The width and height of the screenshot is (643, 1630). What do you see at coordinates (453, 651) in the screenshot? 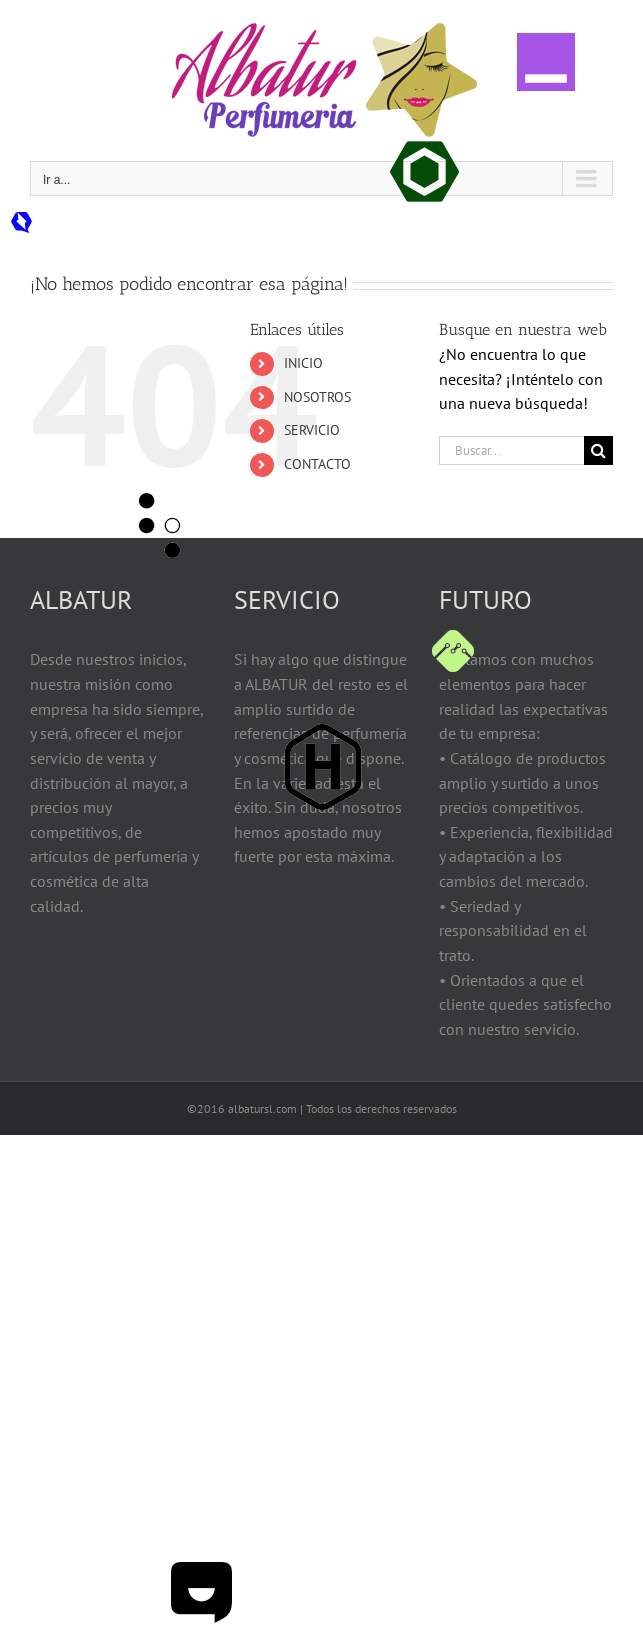
I see `mongoose.ws logo` at bounding box center [453, 651].